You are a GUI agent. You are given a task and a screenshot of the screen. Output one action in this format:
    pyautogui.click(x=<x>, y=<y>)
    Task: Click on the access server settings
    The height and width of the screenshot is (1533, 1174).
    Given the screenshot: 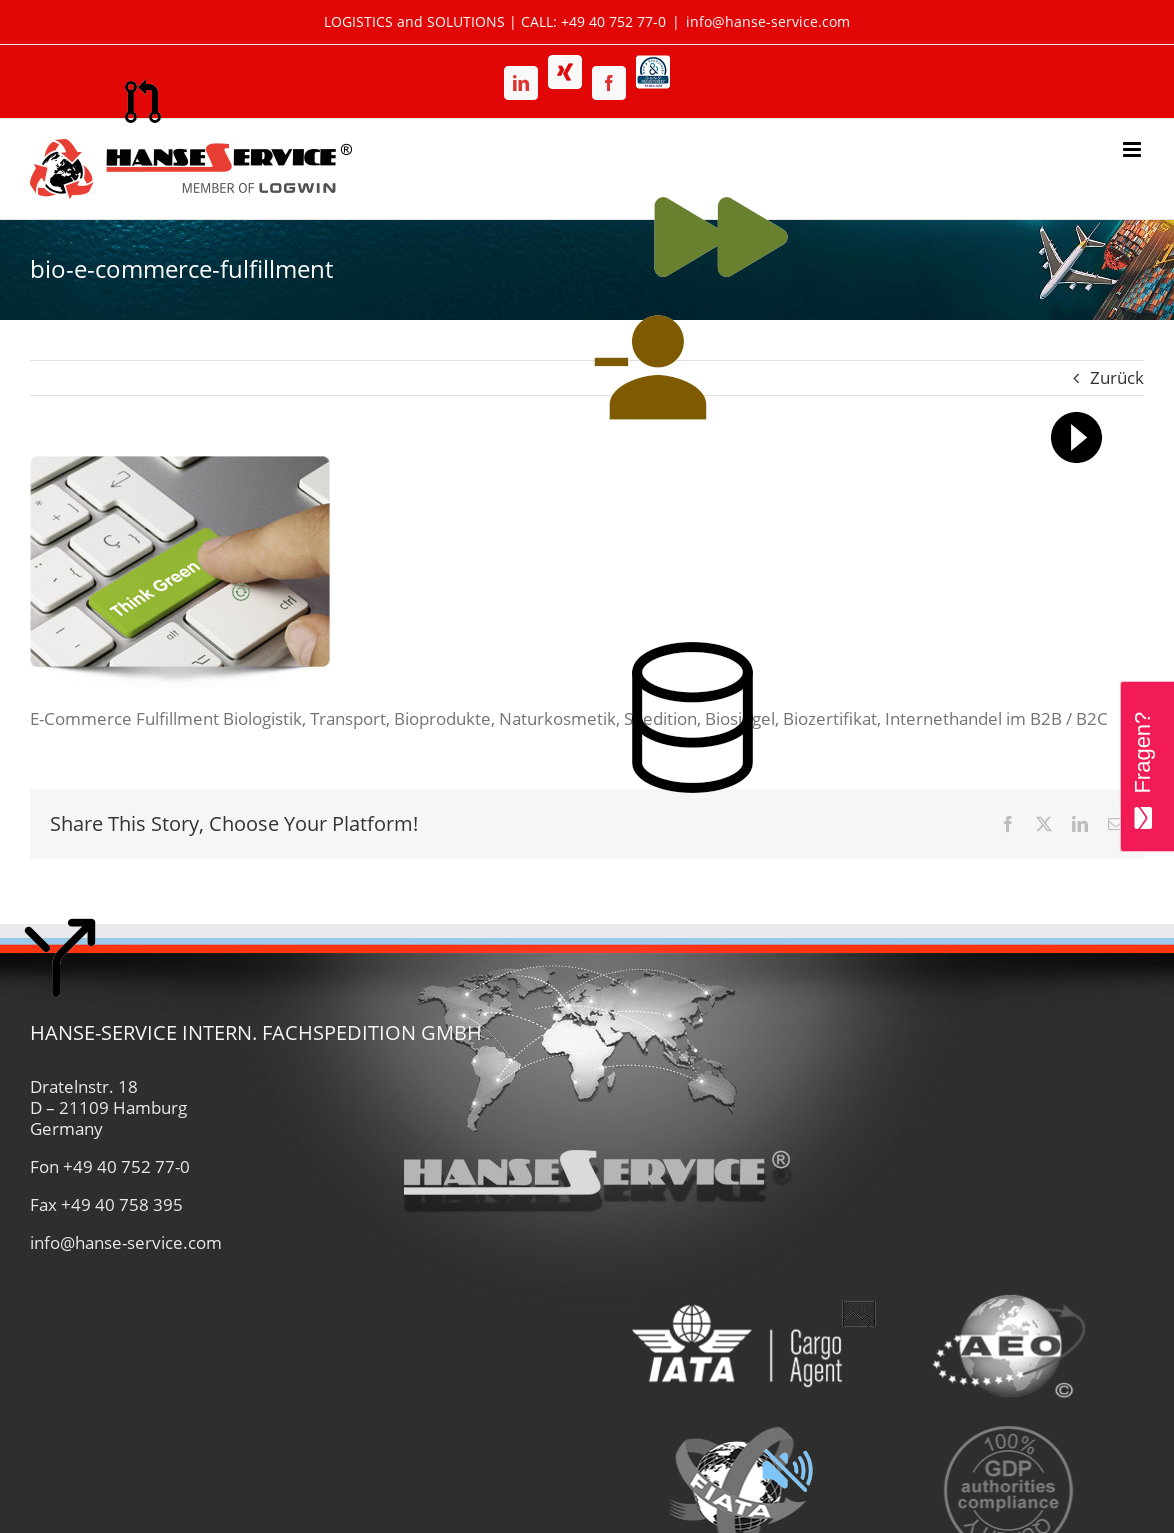 What is the action you would take?
    pyautogui.click(x=692, y=717)
    